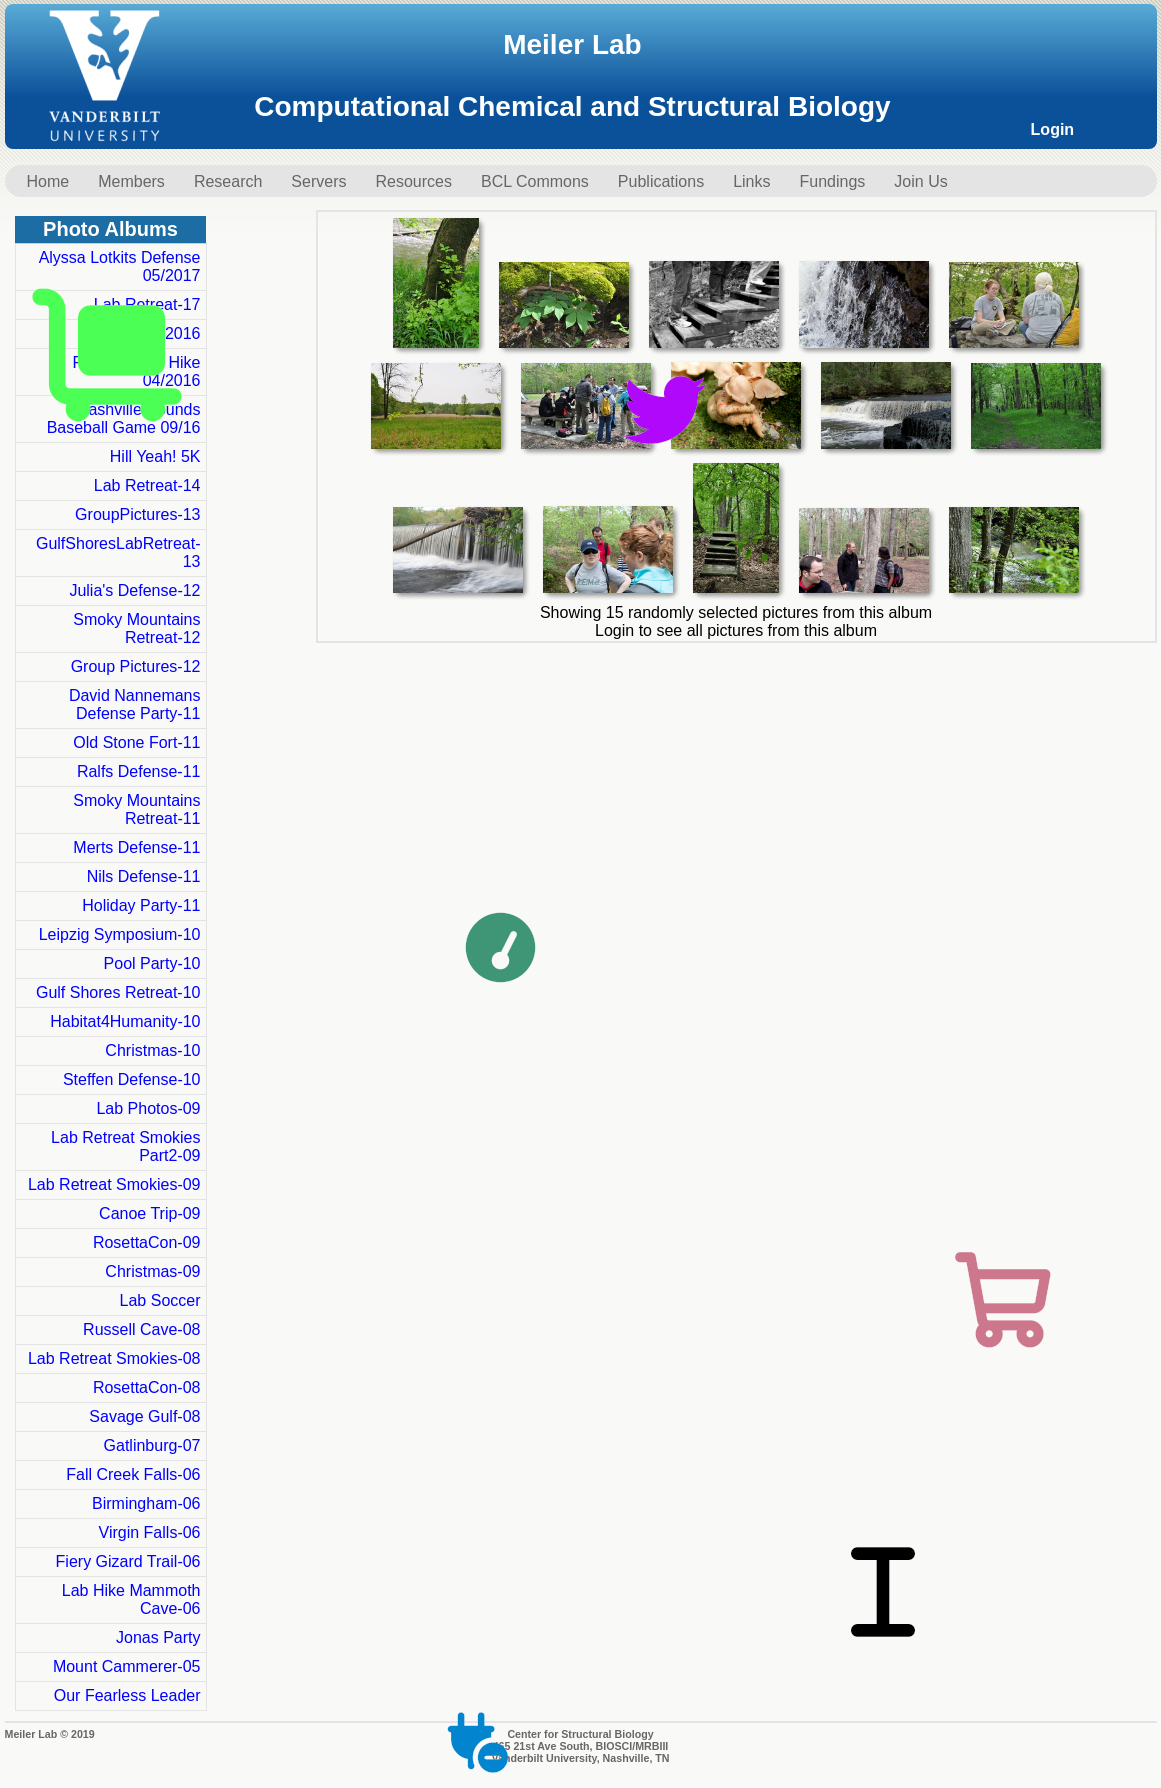 Image resolution: width=1161 pixels, height=1788 pixels. Describe the element at coordinates (474, 1742) in the screenshot. I see `disconnect or remove a power connection` at that location.